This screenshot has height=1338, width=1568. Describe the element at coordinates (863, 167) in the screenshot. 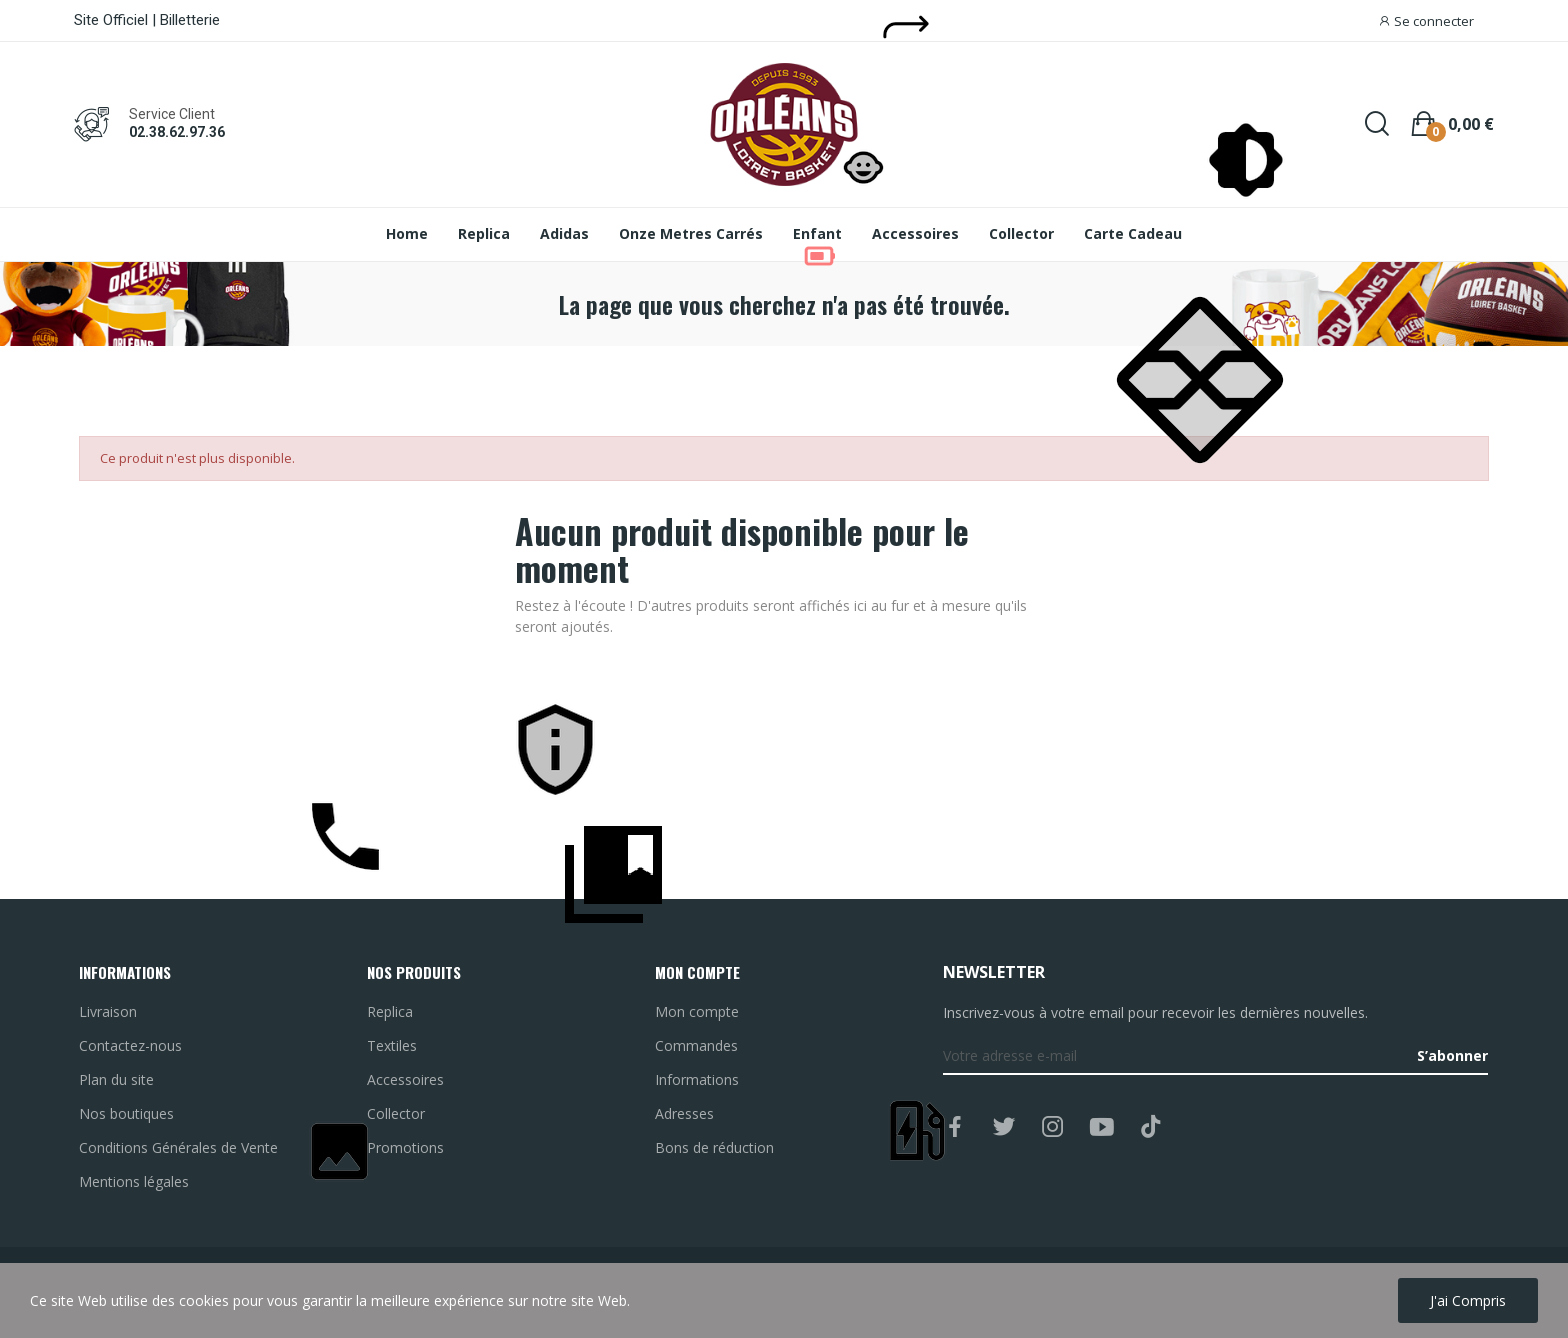

I see `access child-friendly or kids mode settings` at that location.